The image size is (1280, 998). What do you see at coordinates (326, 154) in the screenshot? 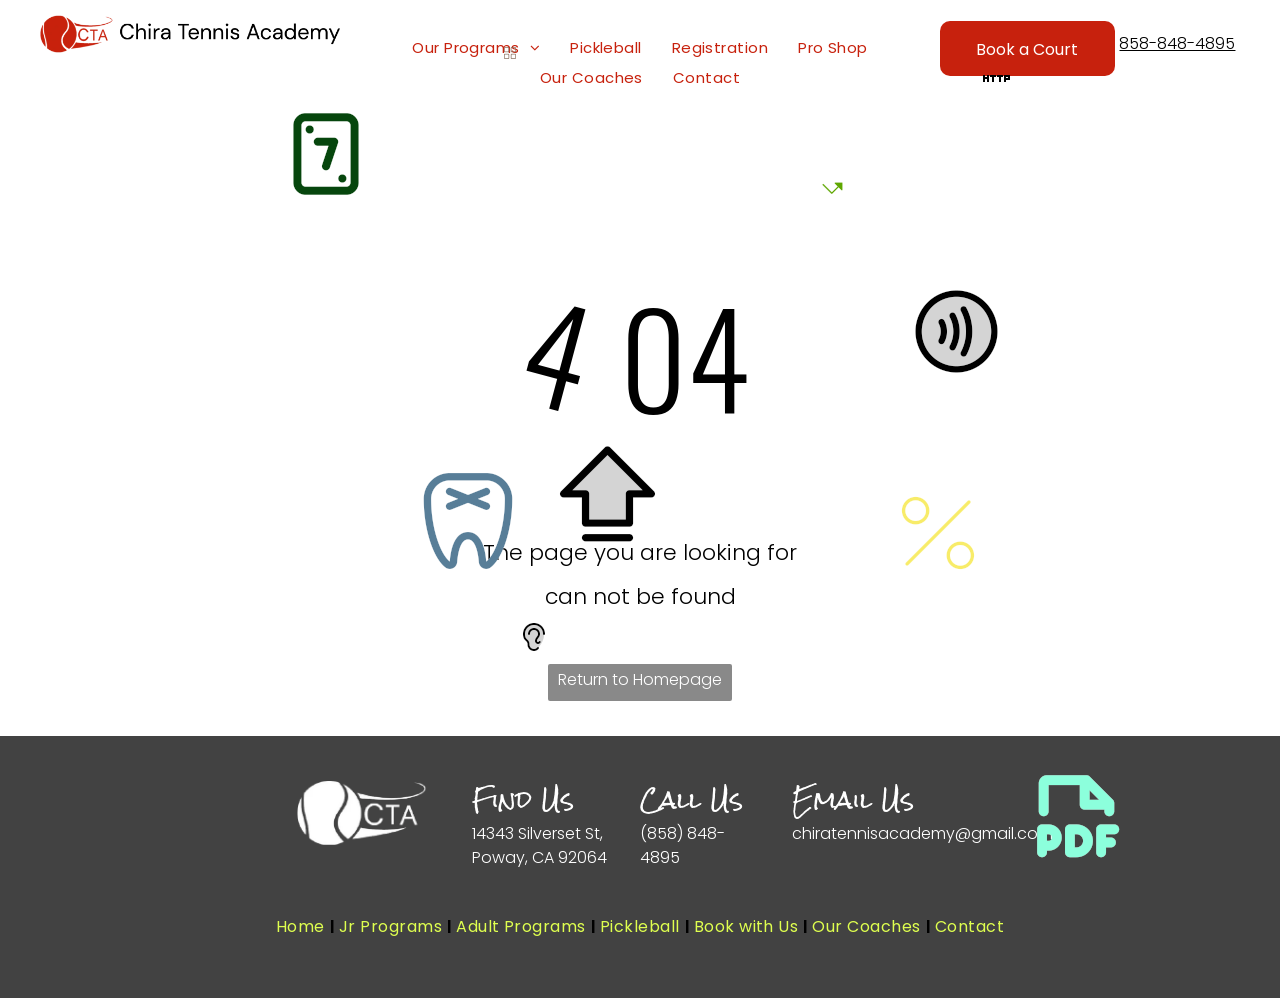
I see `play a 7 card in a card game` at bounding box center [326, 154].